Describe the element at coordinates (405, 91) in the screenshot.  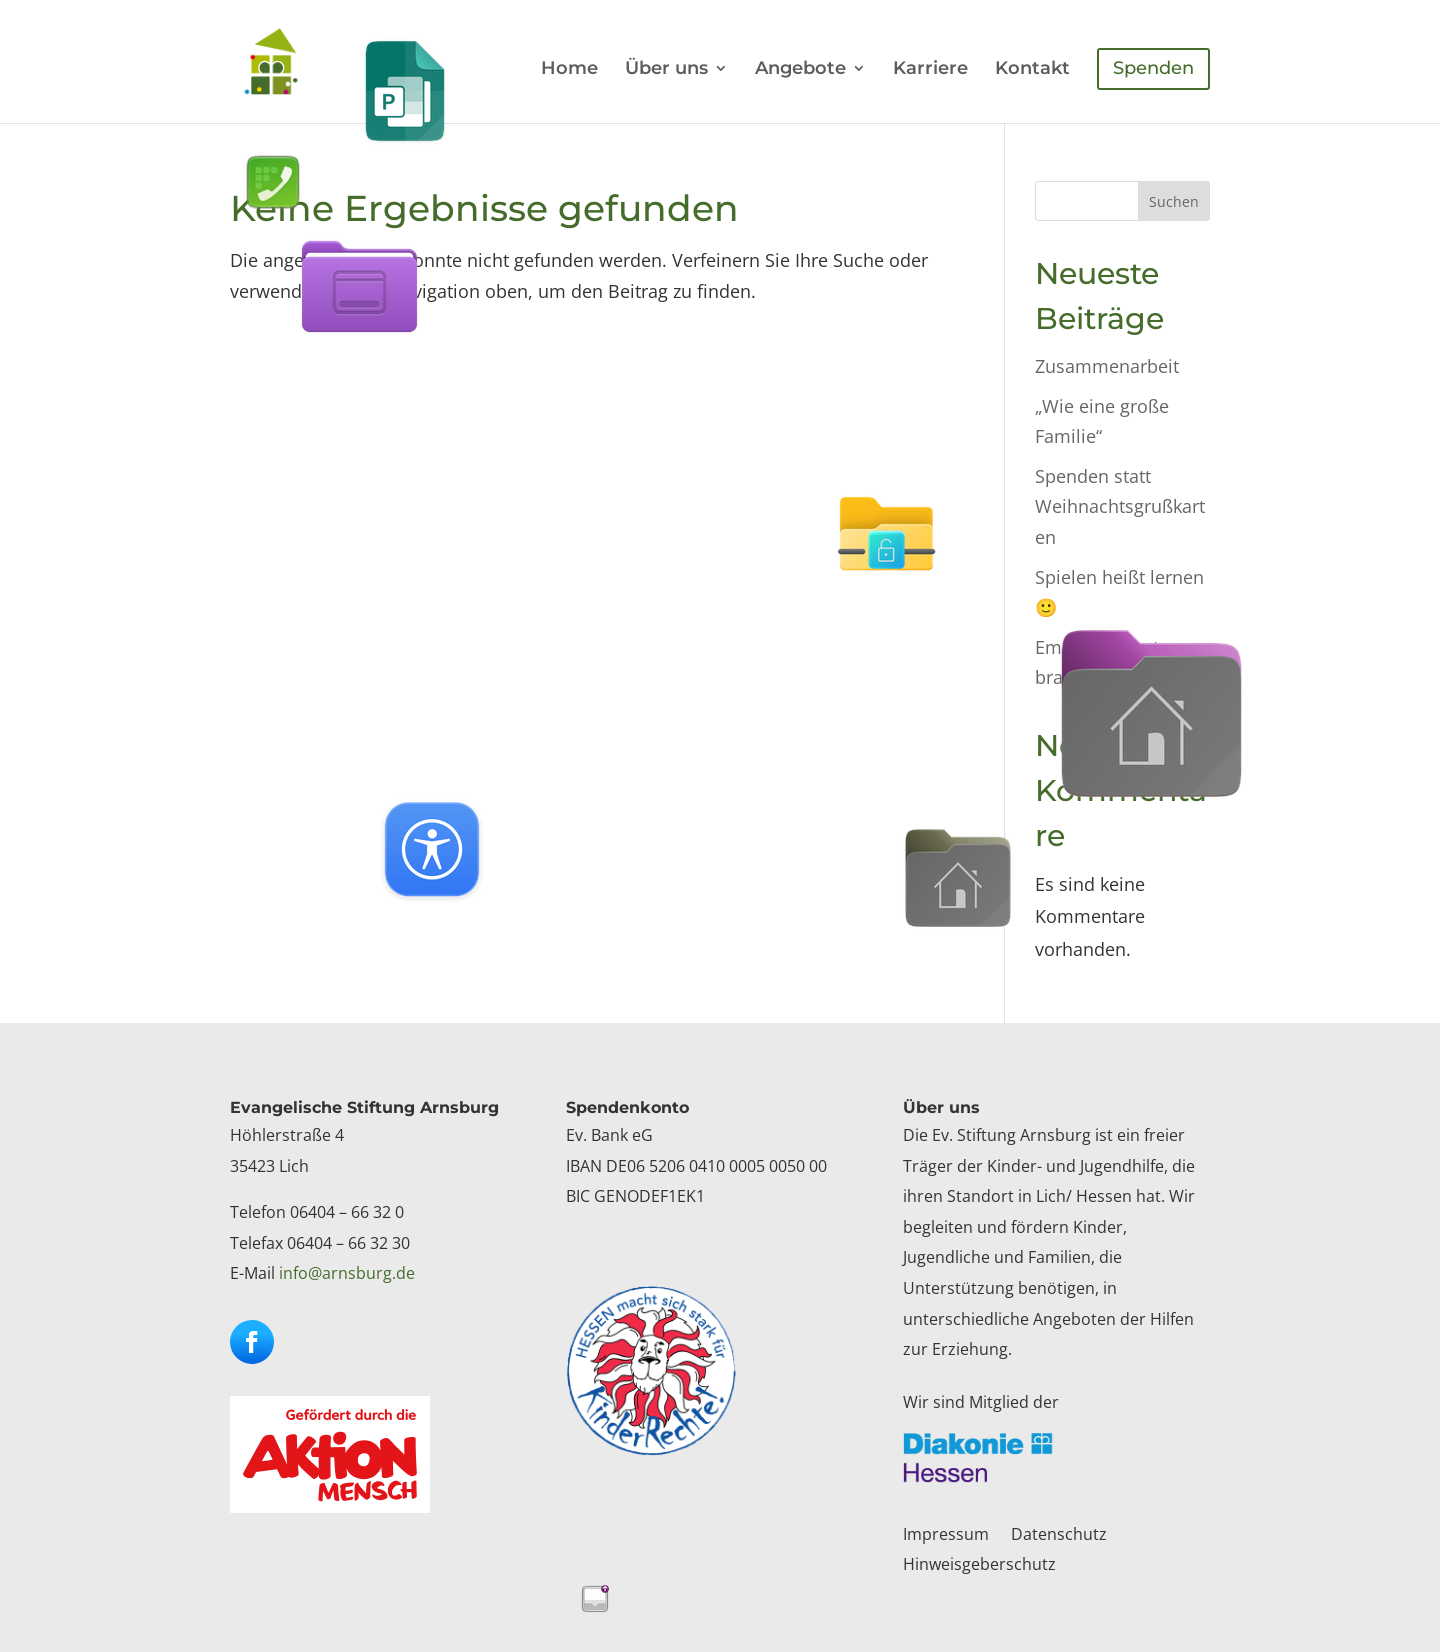
I see `microsoft publisher document file` at that location.